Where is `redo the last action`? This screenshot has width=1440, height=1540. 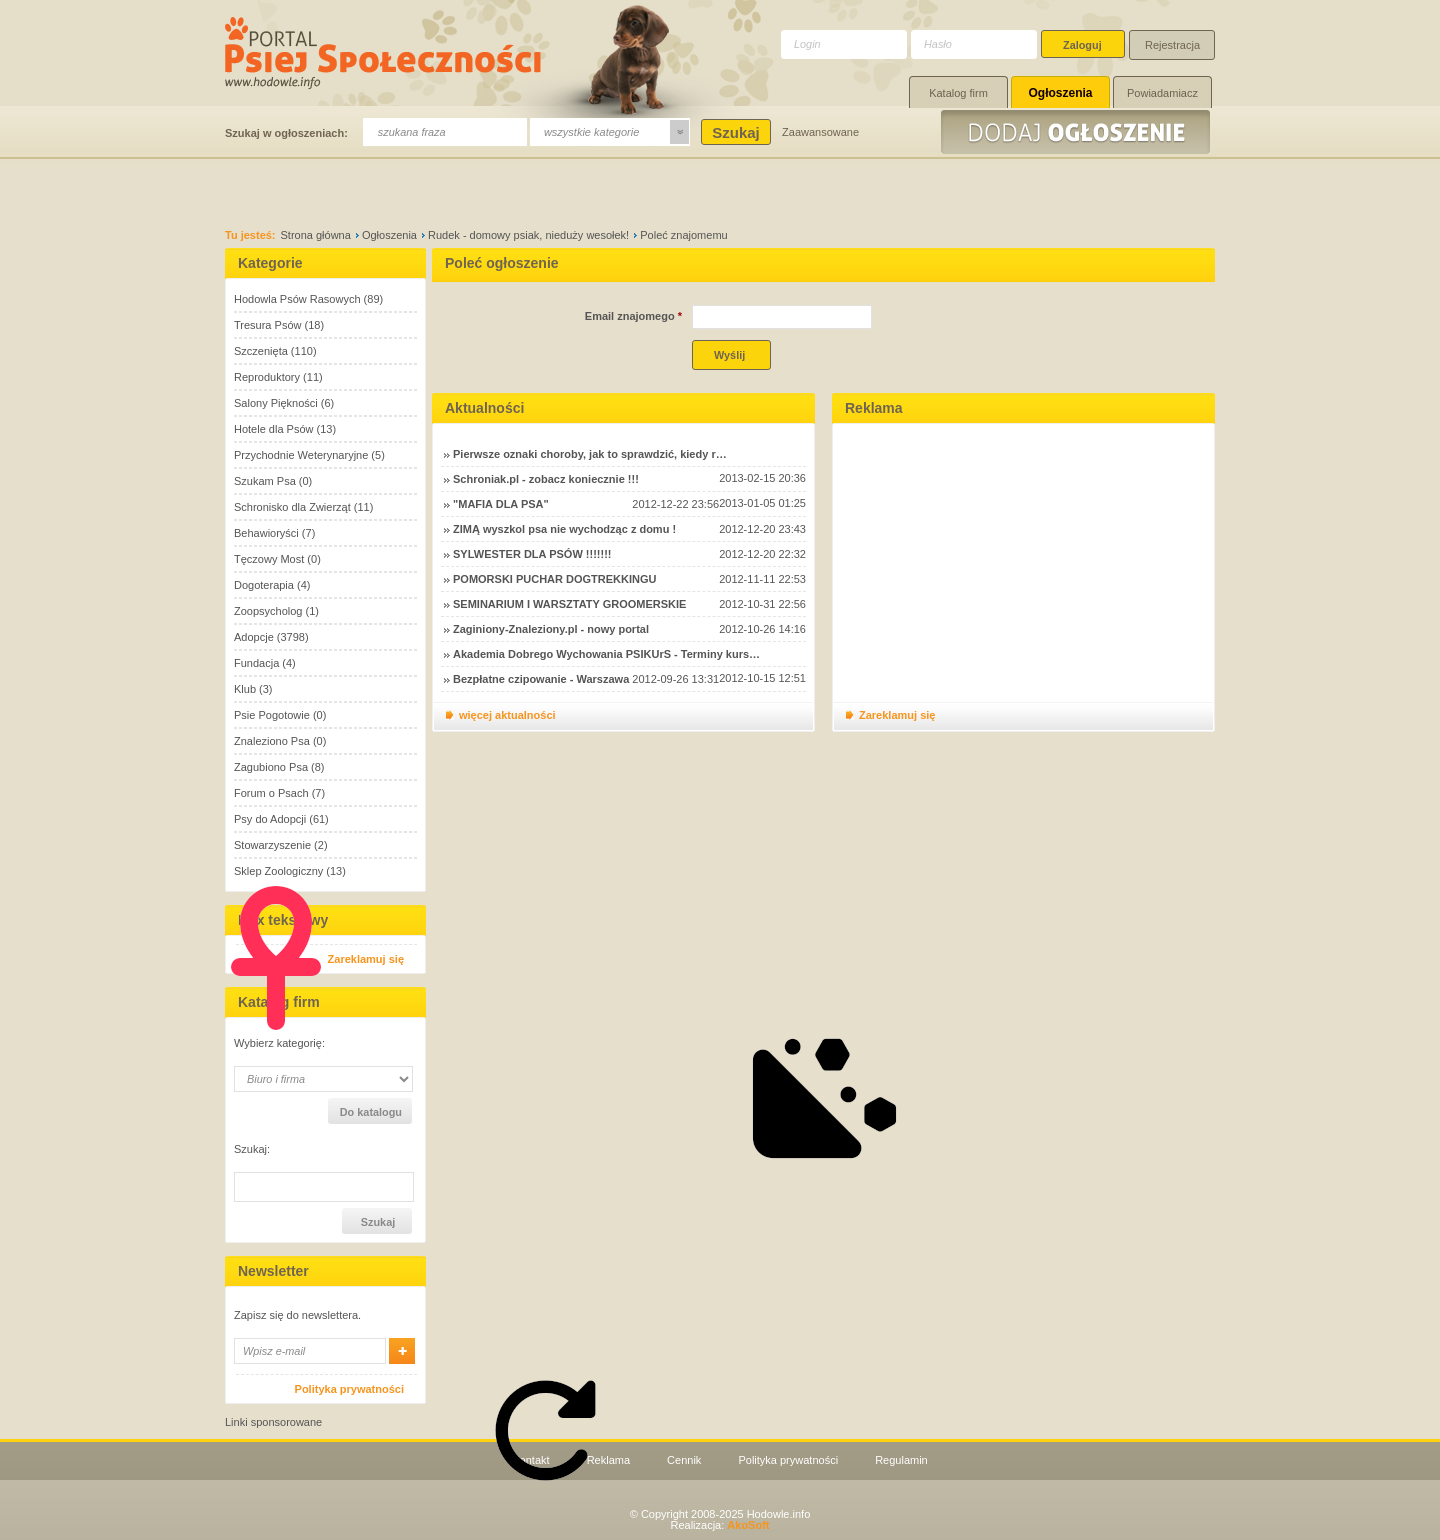 redo the last action is located at coordinates (545, 1430).